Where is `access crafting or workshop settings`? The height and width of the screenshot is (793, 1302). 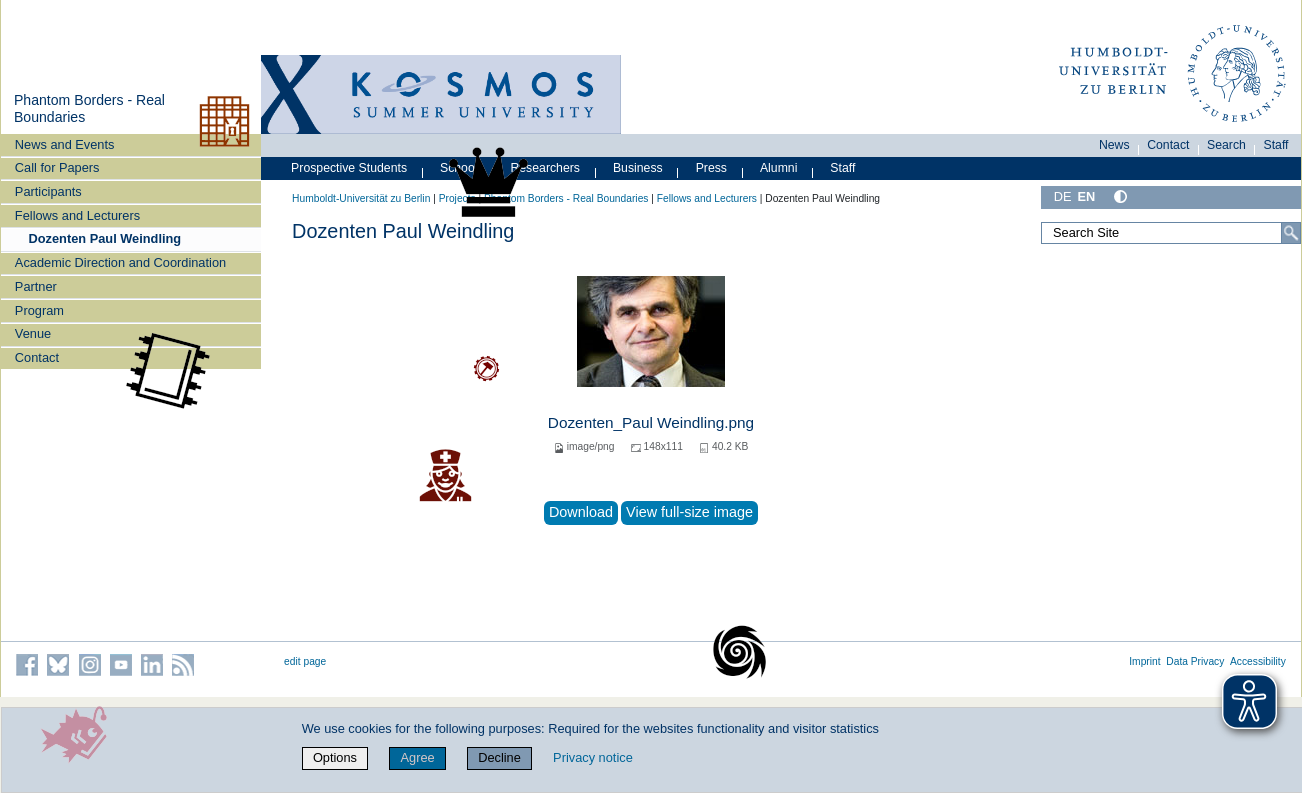 access crafting or workshop settings is located at coordinates (486, 368).